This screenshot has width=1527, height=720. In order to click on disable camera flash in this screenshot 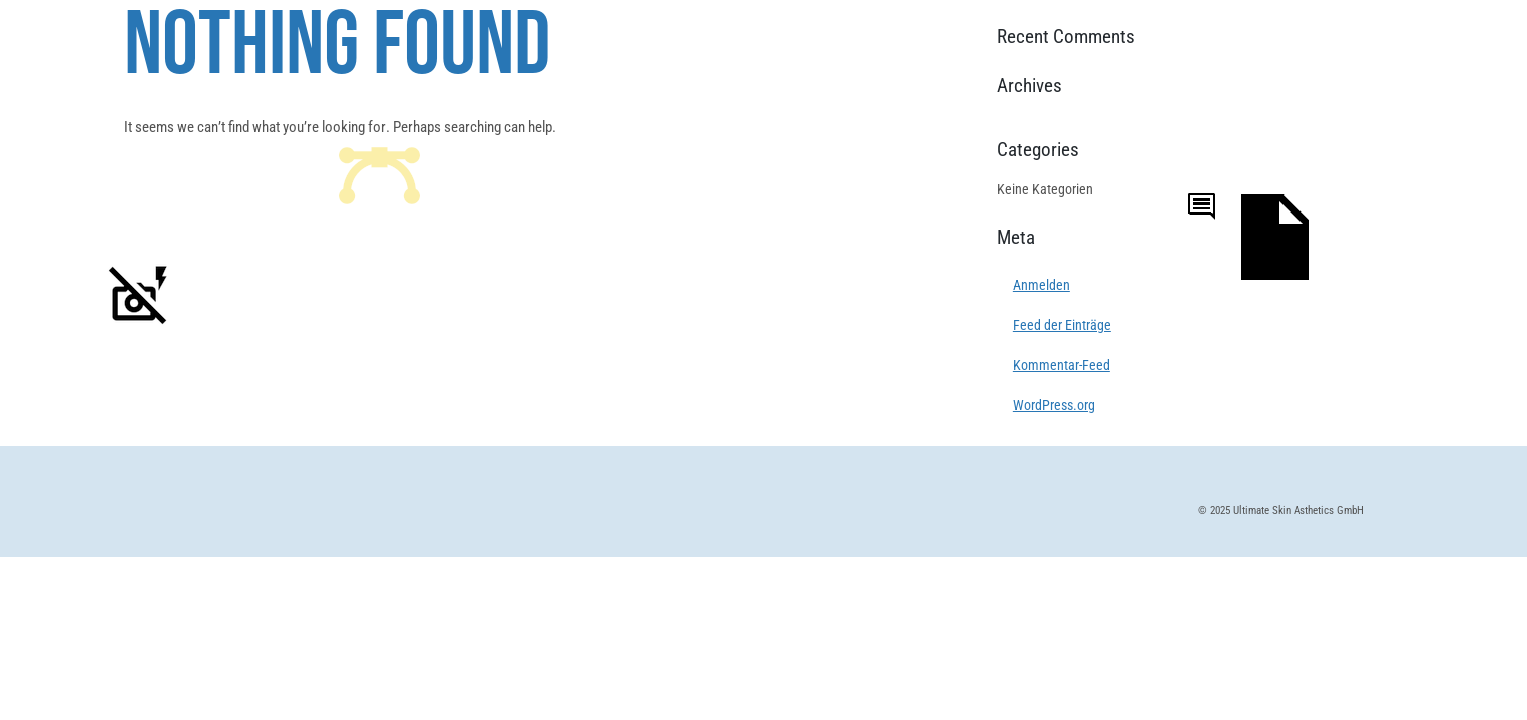, I will do `click(139, 293)`.